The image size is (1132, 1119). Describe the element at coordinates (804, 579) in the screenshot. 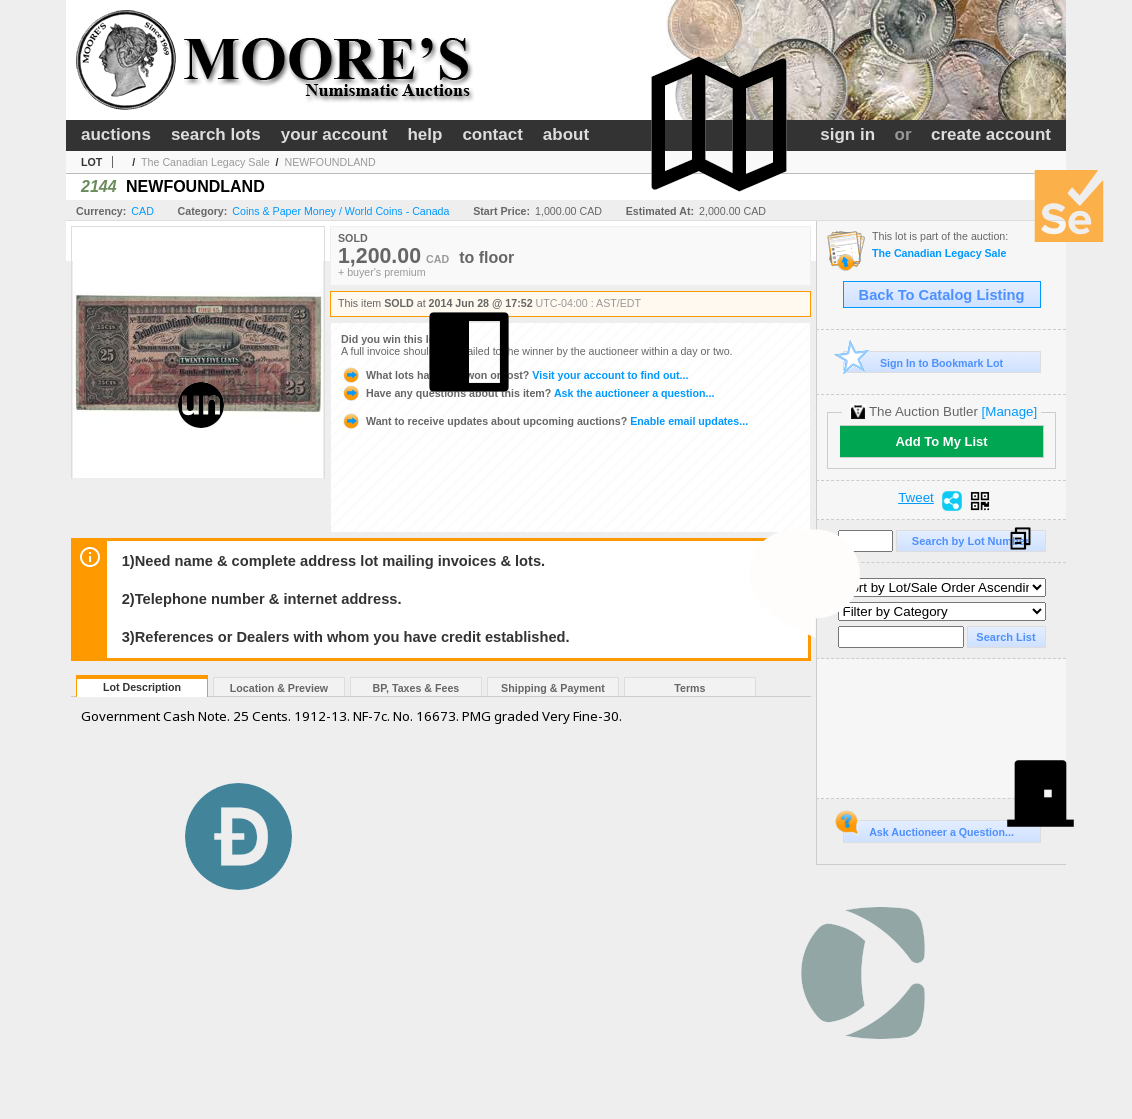

I see `open chat or messaging` at that location.